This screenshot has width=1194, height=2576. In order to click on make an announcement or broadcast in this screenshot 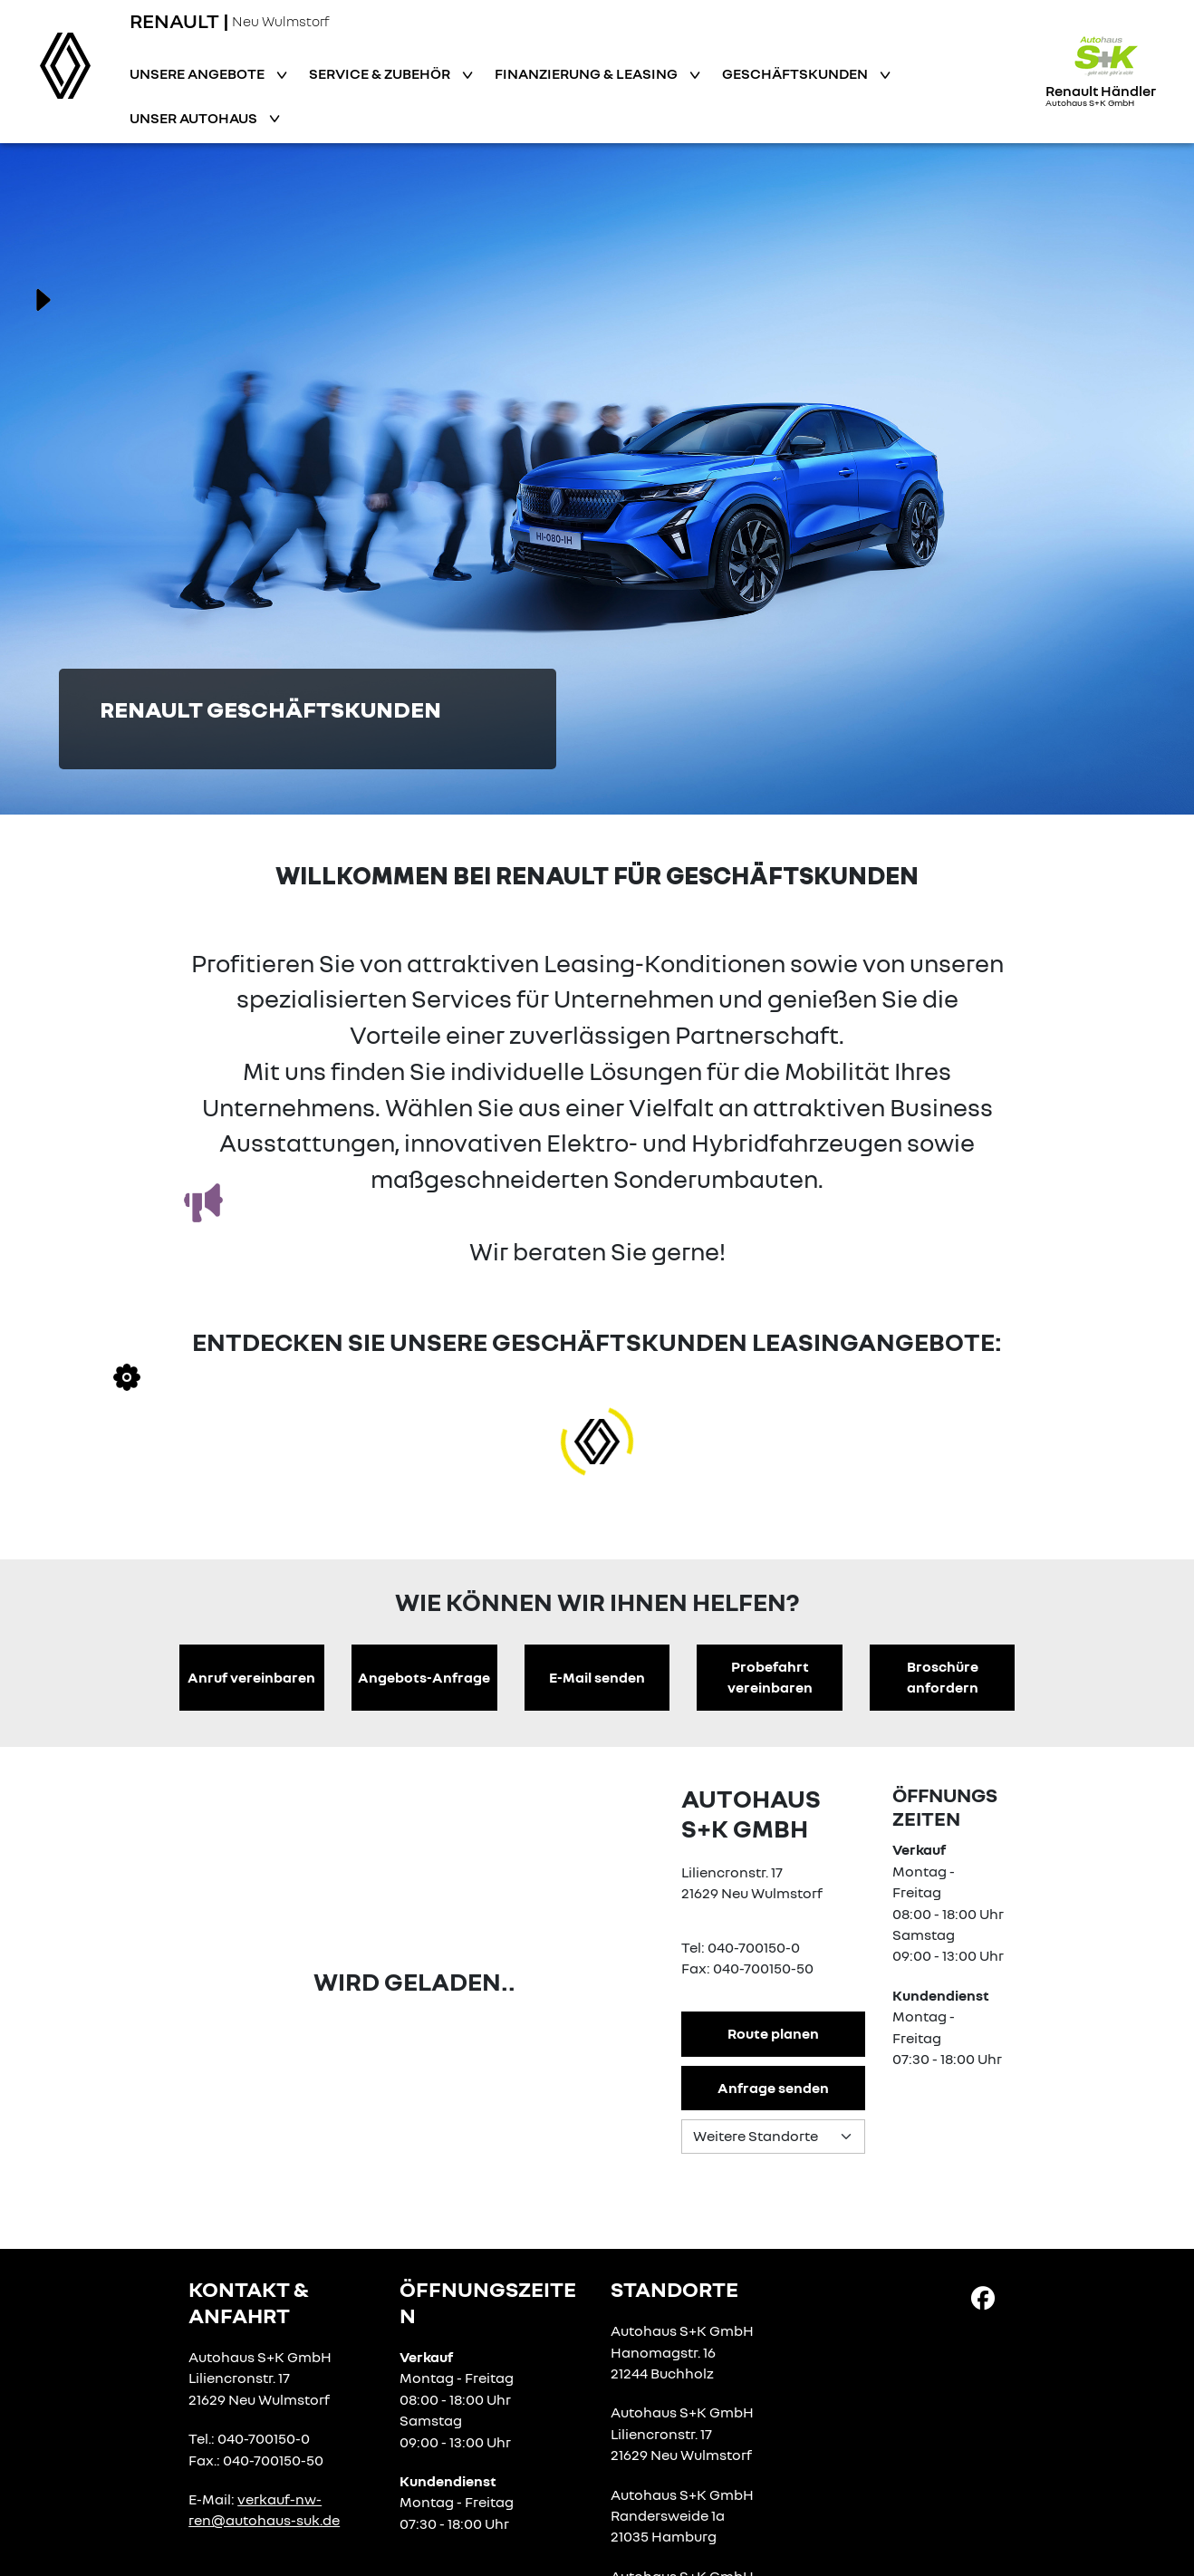, I will do `click(203, 1202)`.